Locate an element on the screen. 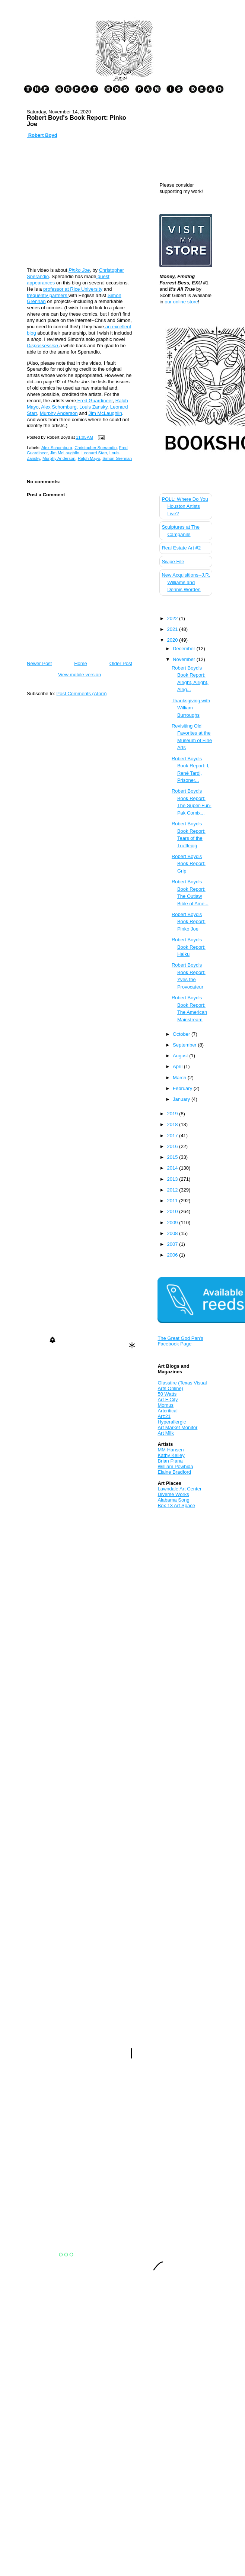  open more options menu is located at coordinates (66, 2254).